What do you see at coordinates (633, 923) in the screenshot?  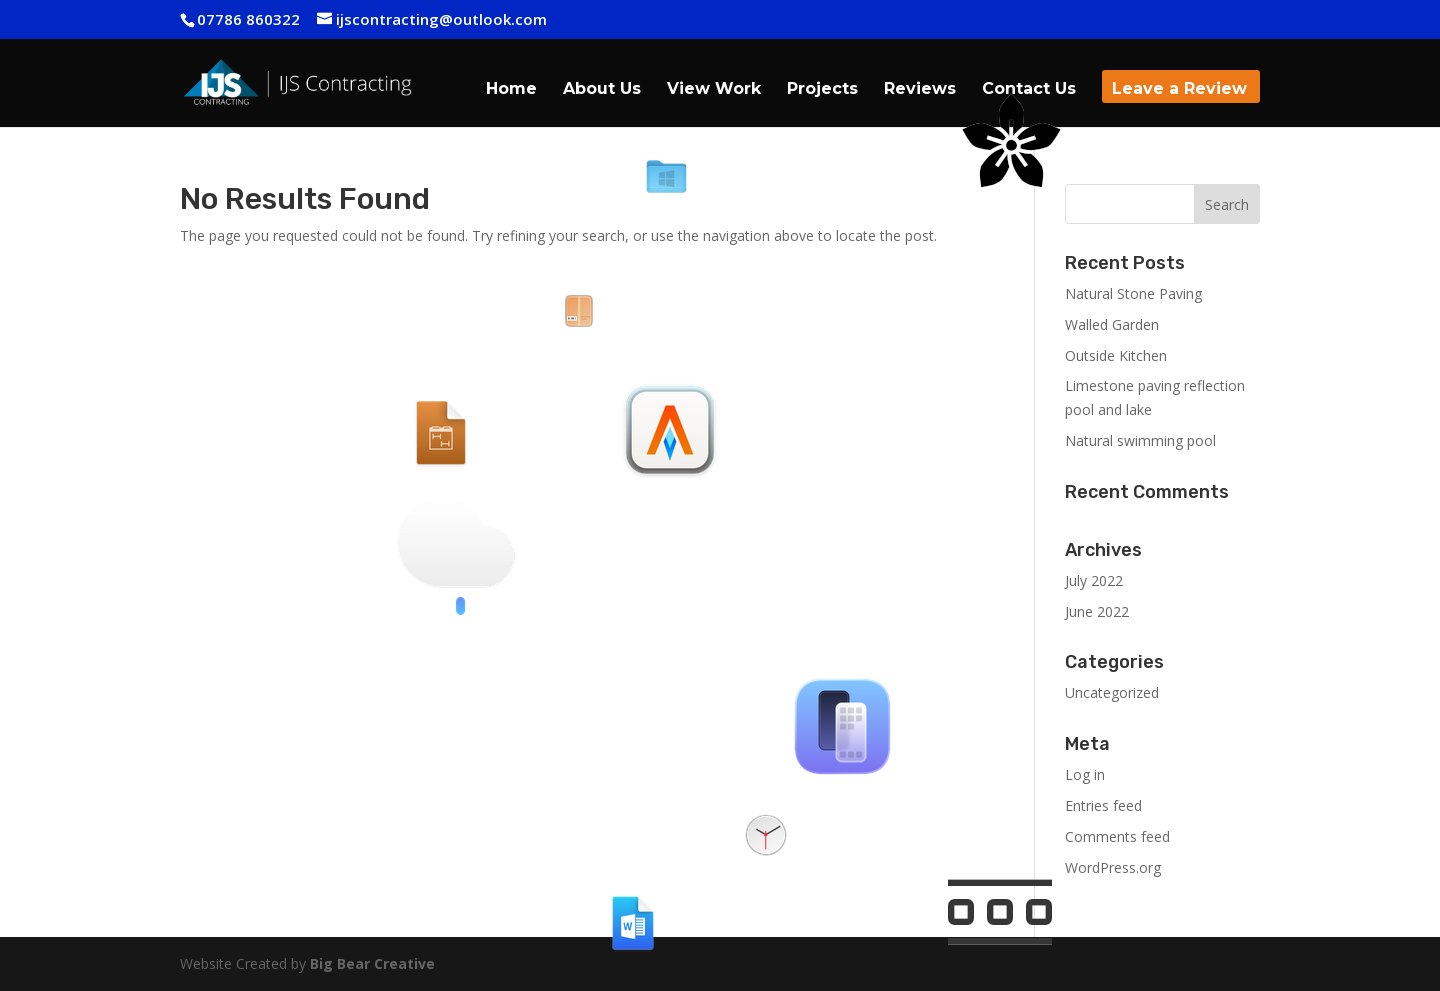 I see `open a Microsoft Word document` at bounding box center [633, 923].